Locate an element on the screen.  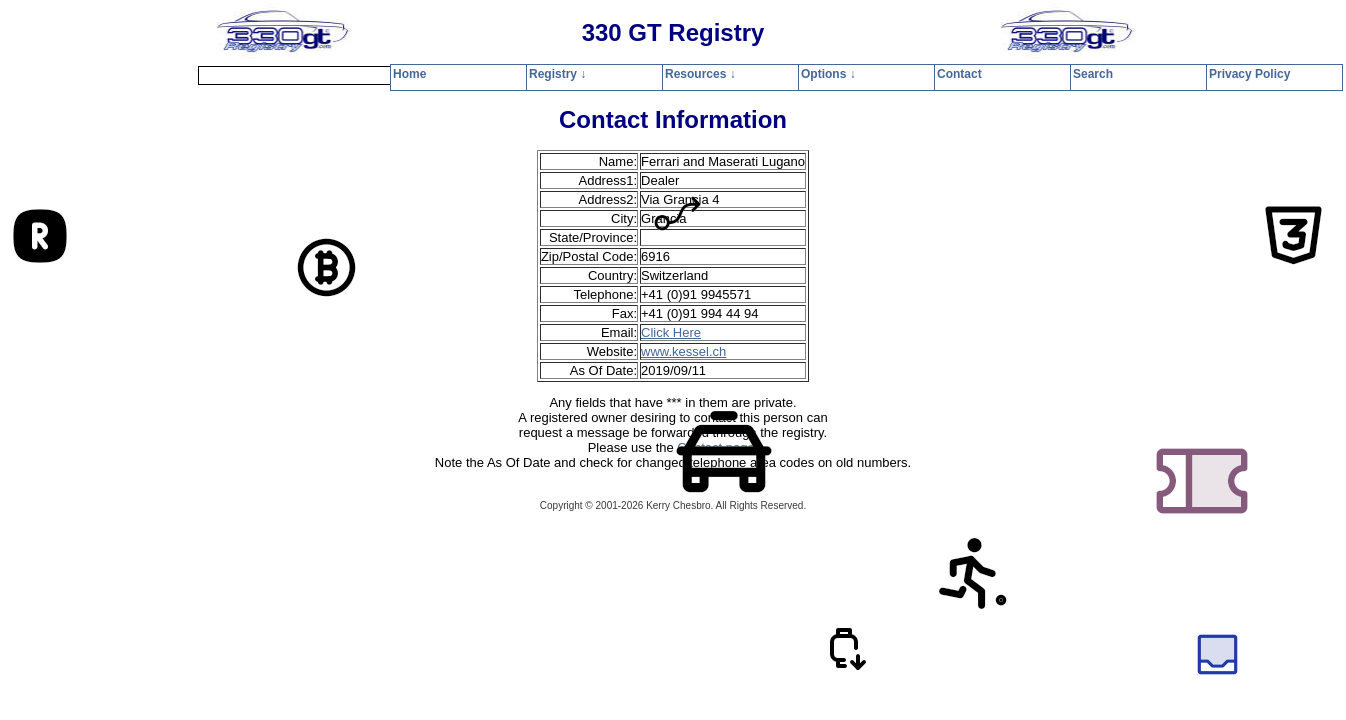
access football or soccer games is located at coordinates (974, 573).